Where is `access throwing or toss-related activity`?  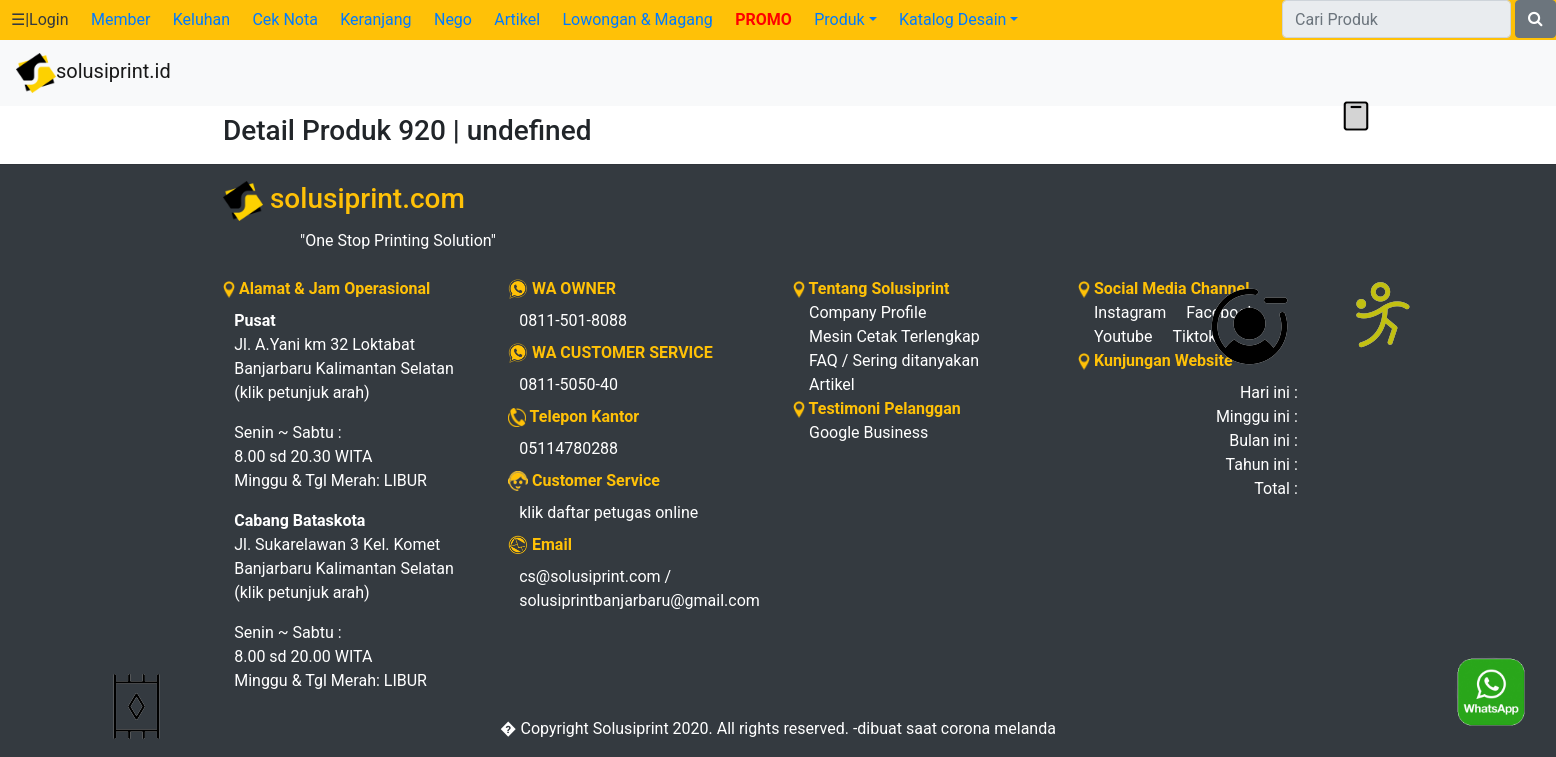
access throwing or toss-related activity is located at coordinates (1380, 313).